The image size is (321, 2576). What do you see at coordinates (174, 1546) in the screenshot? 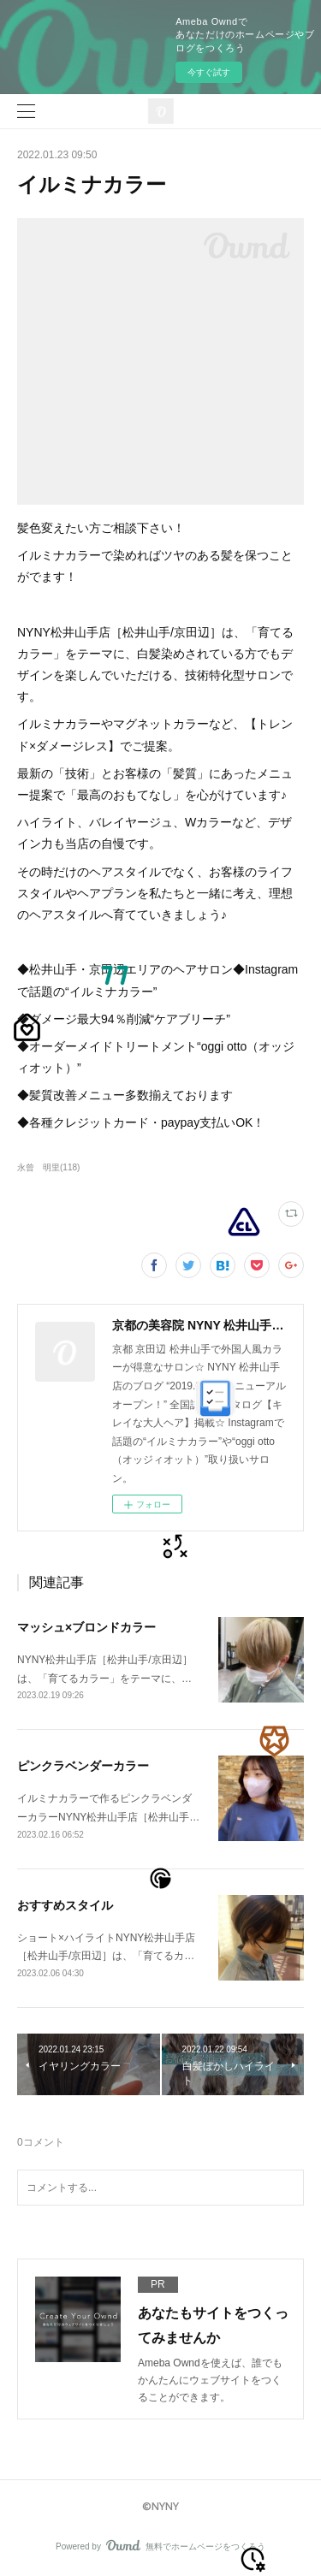
I see `view game plan or strategy options` at bounding box center [174, 1546].